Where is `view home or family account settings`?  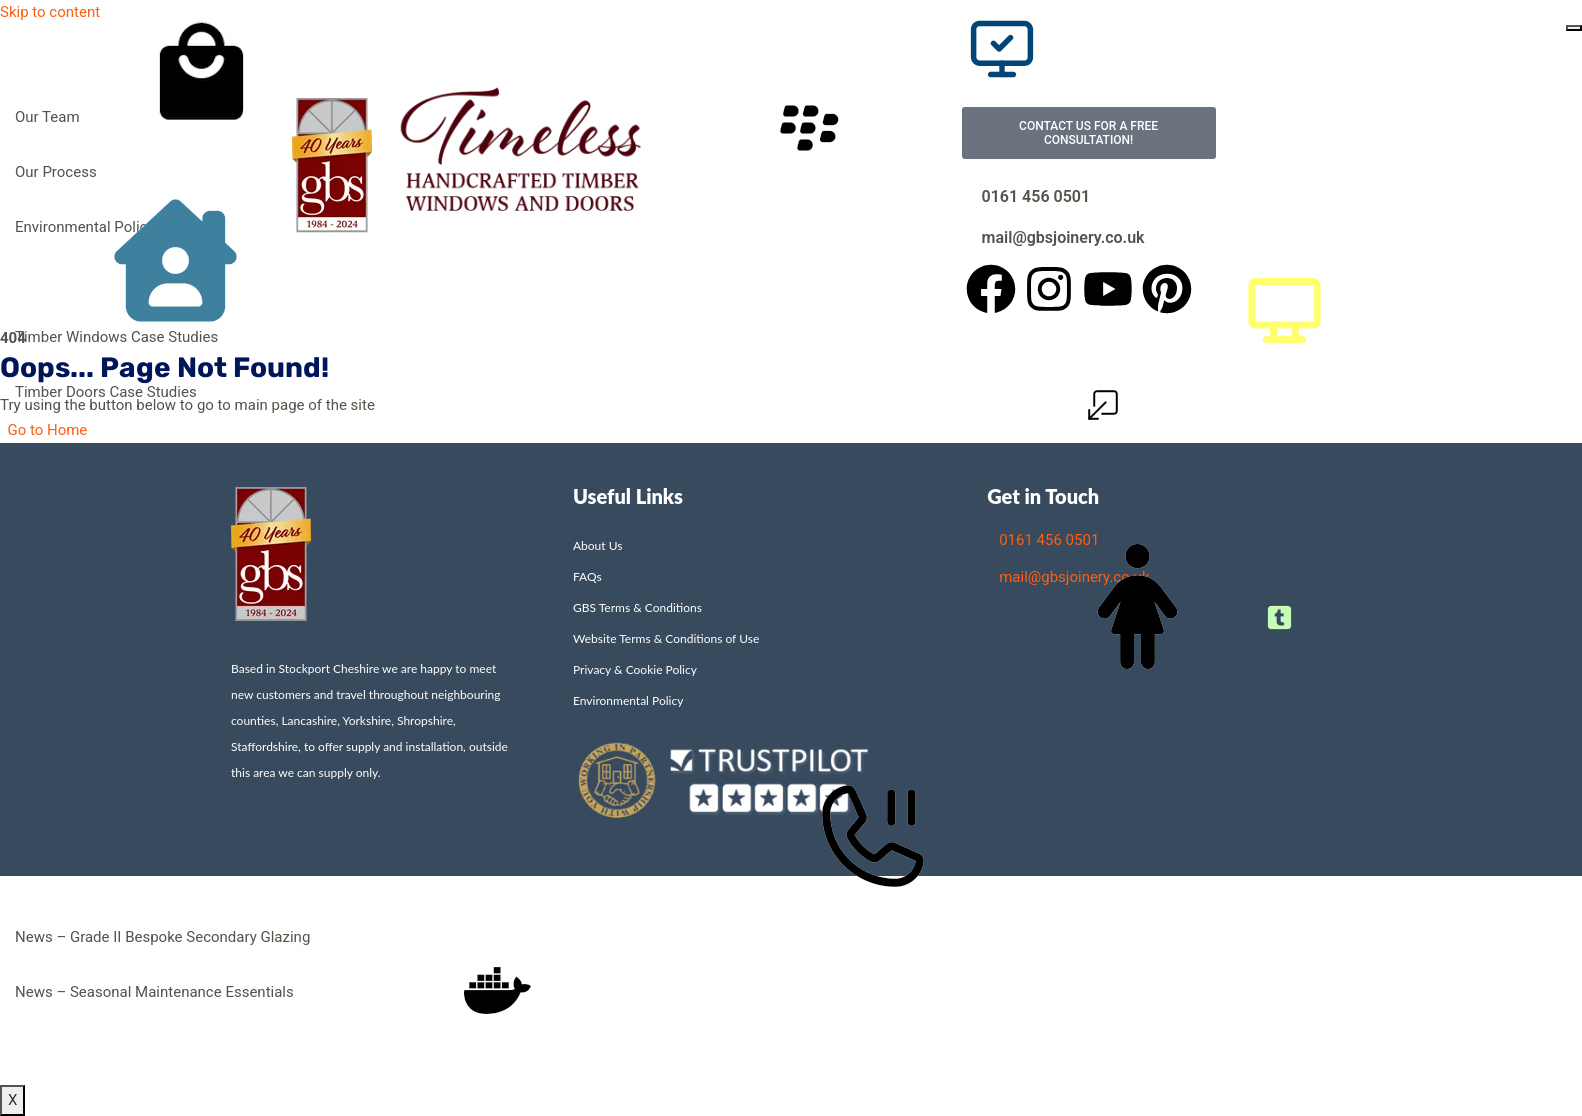 view home or family account settings is located at coordinates (175, 260).